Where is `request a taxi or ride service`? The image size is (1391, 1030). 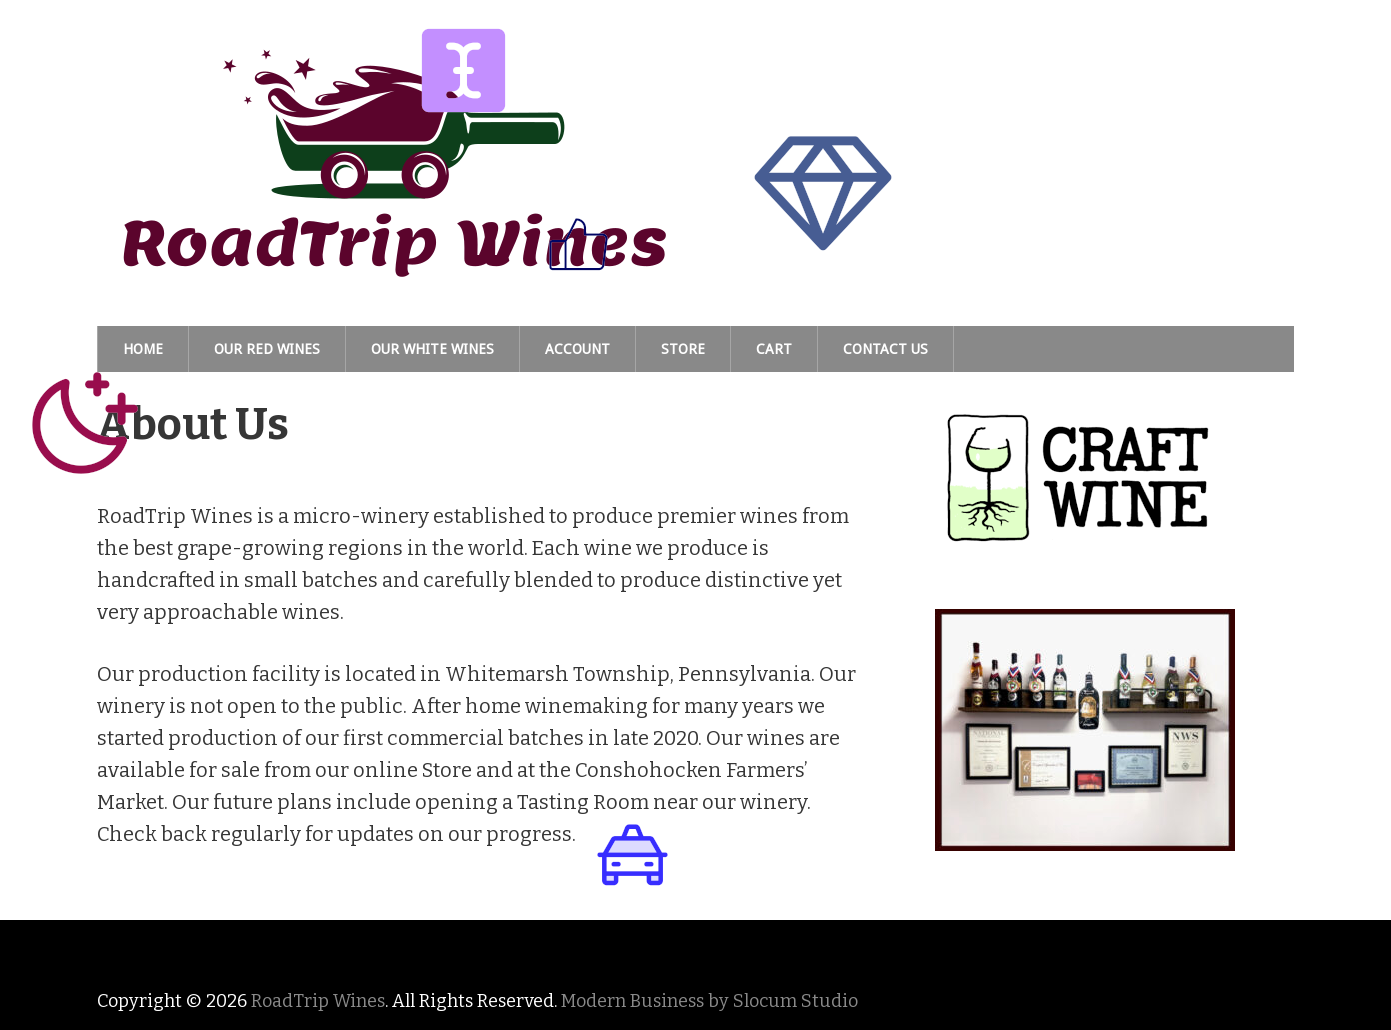
request a taxi or ride service is located at coordinates (632, 859).